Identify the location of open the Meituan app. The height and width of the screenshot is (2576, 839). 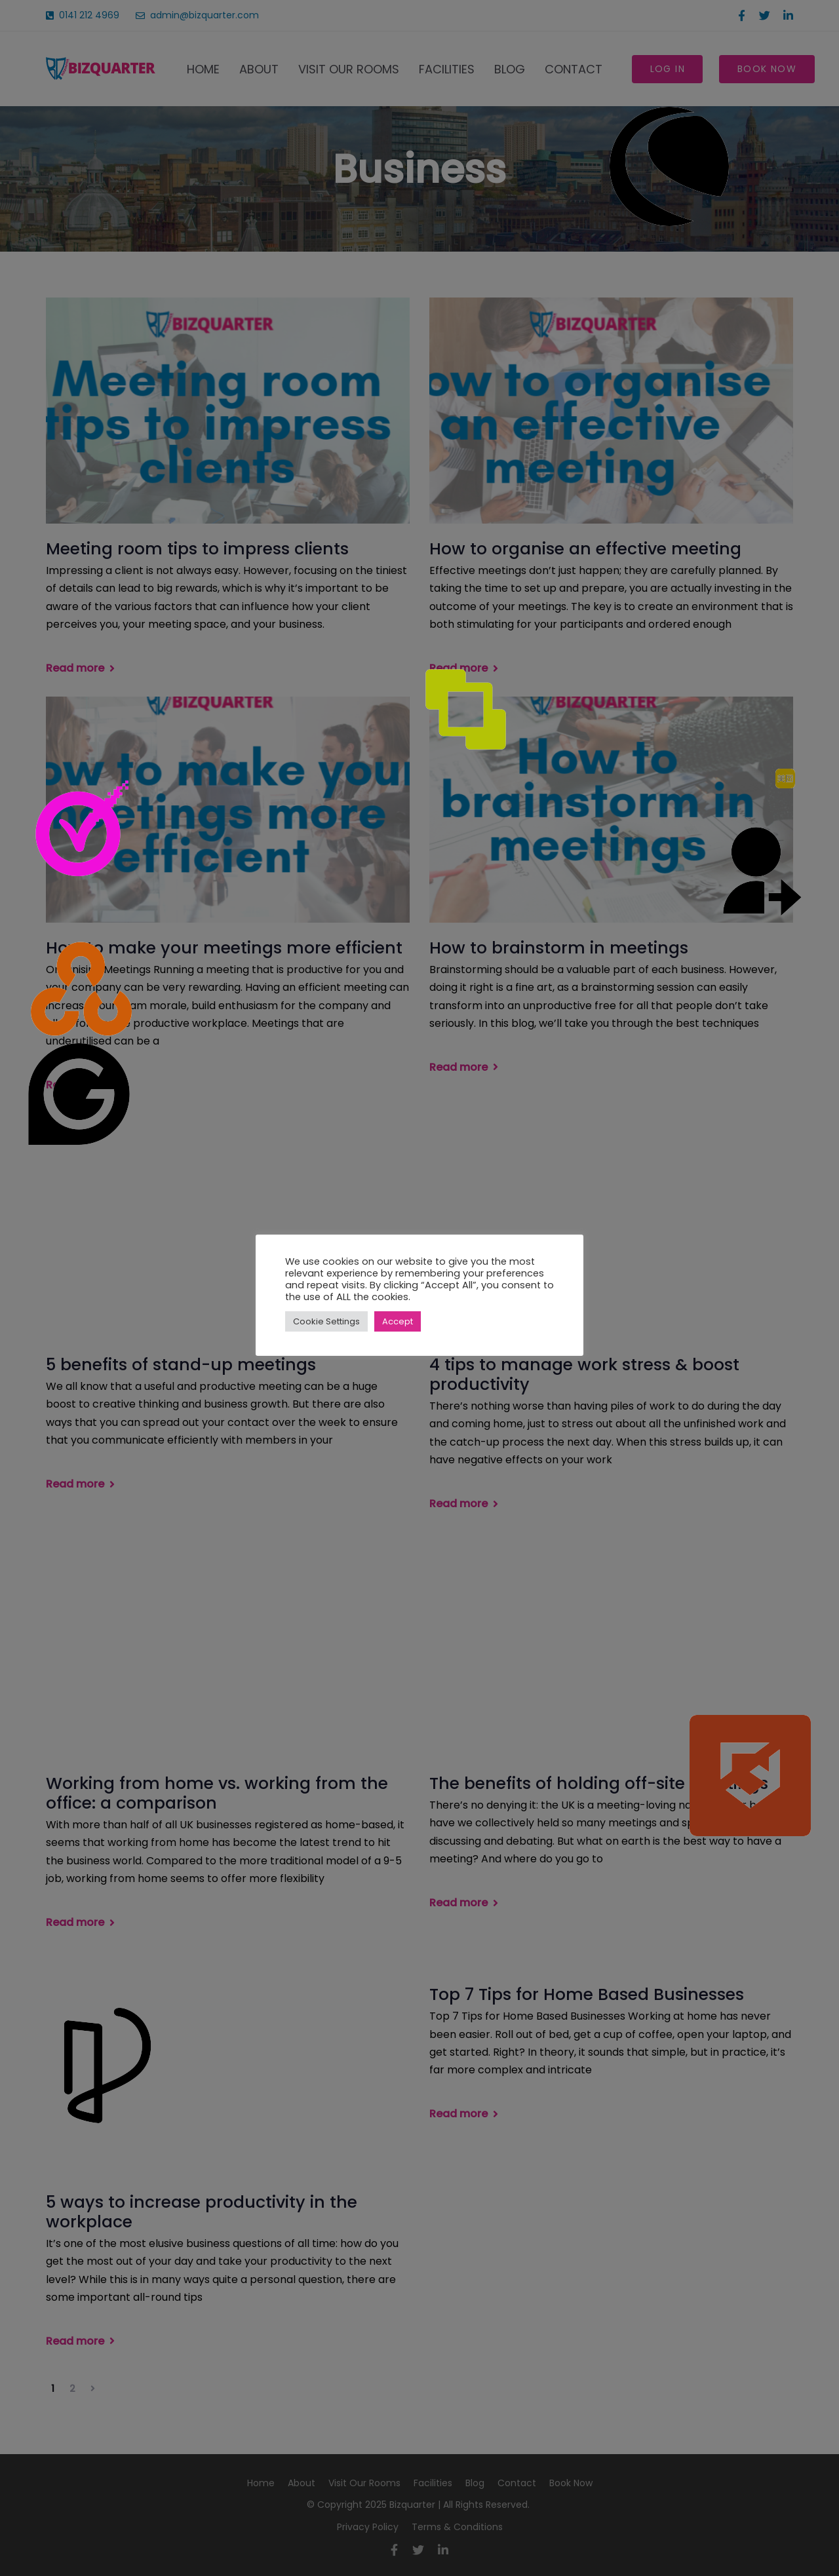
(785, 779).